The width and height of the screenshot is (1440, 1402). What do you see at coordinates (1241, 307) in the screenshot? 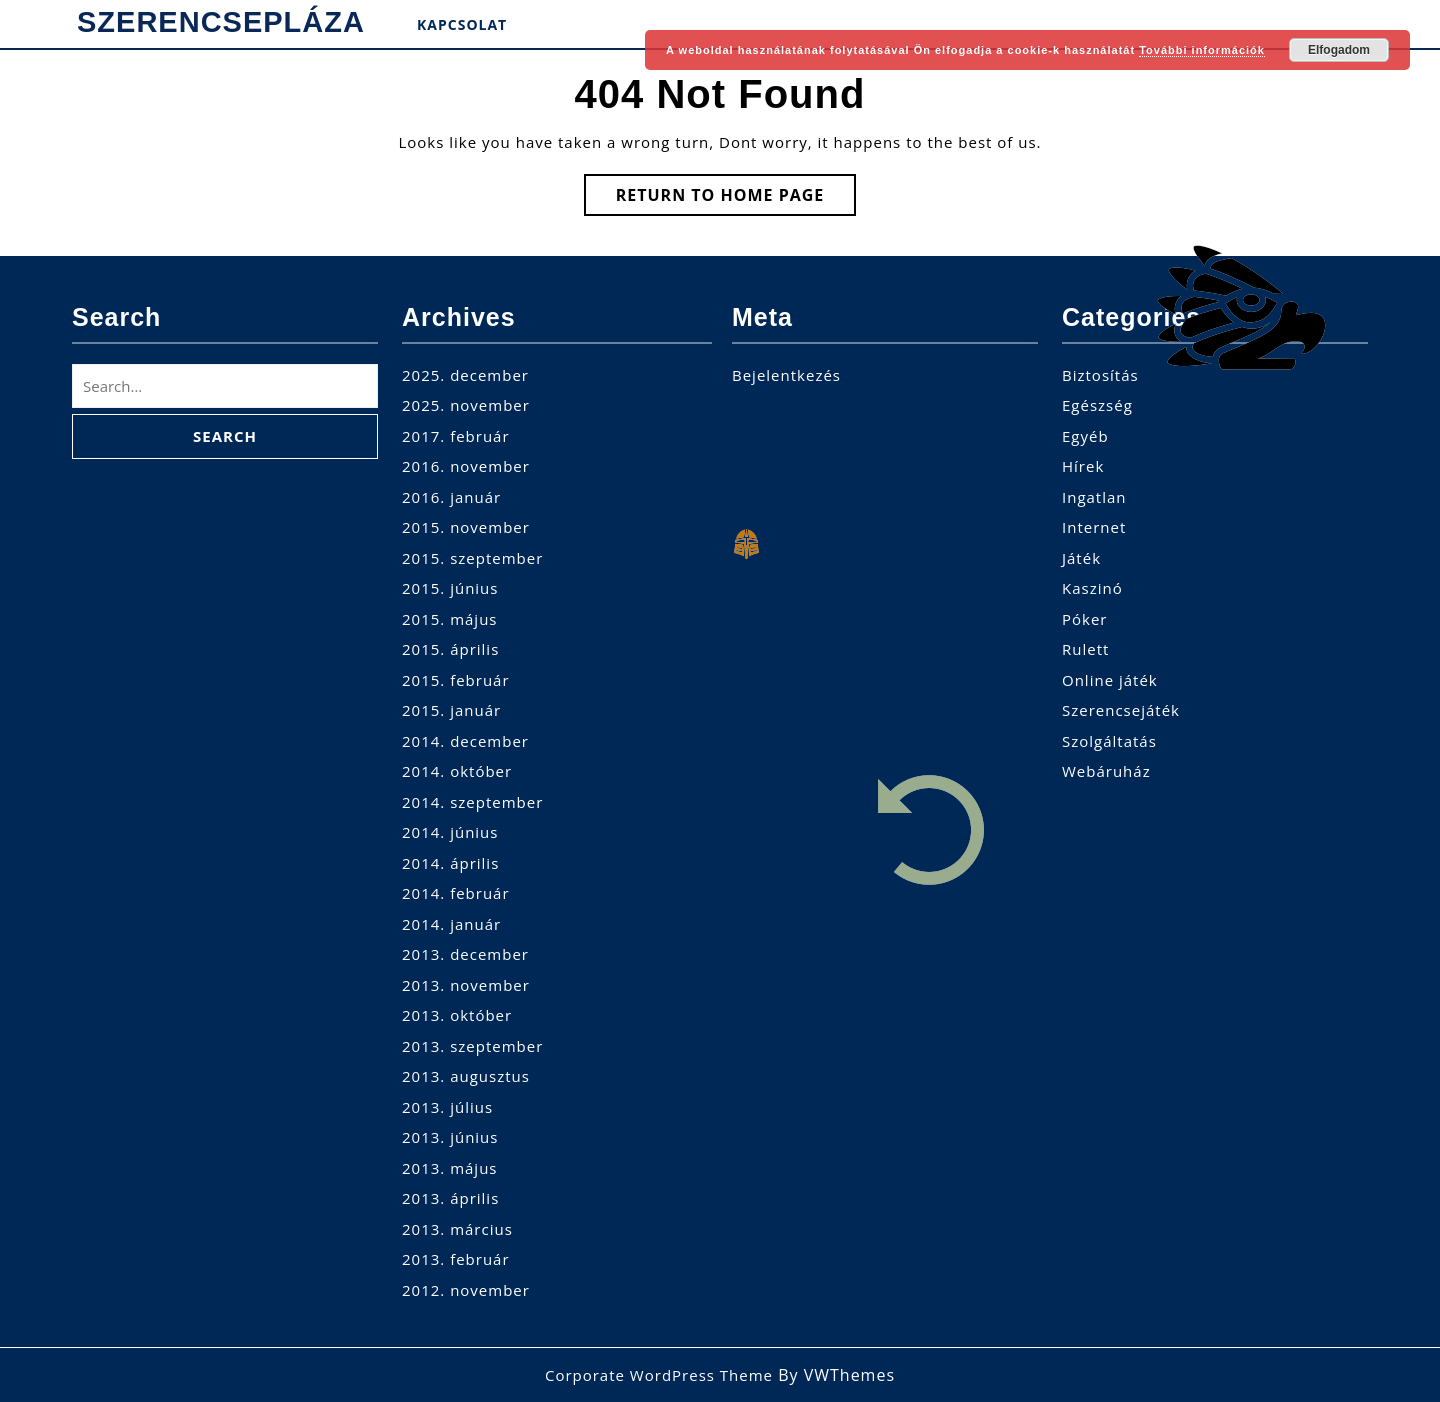
I see `aztec eagle symbol or cultural icon` at bounding box center [1241, 307].